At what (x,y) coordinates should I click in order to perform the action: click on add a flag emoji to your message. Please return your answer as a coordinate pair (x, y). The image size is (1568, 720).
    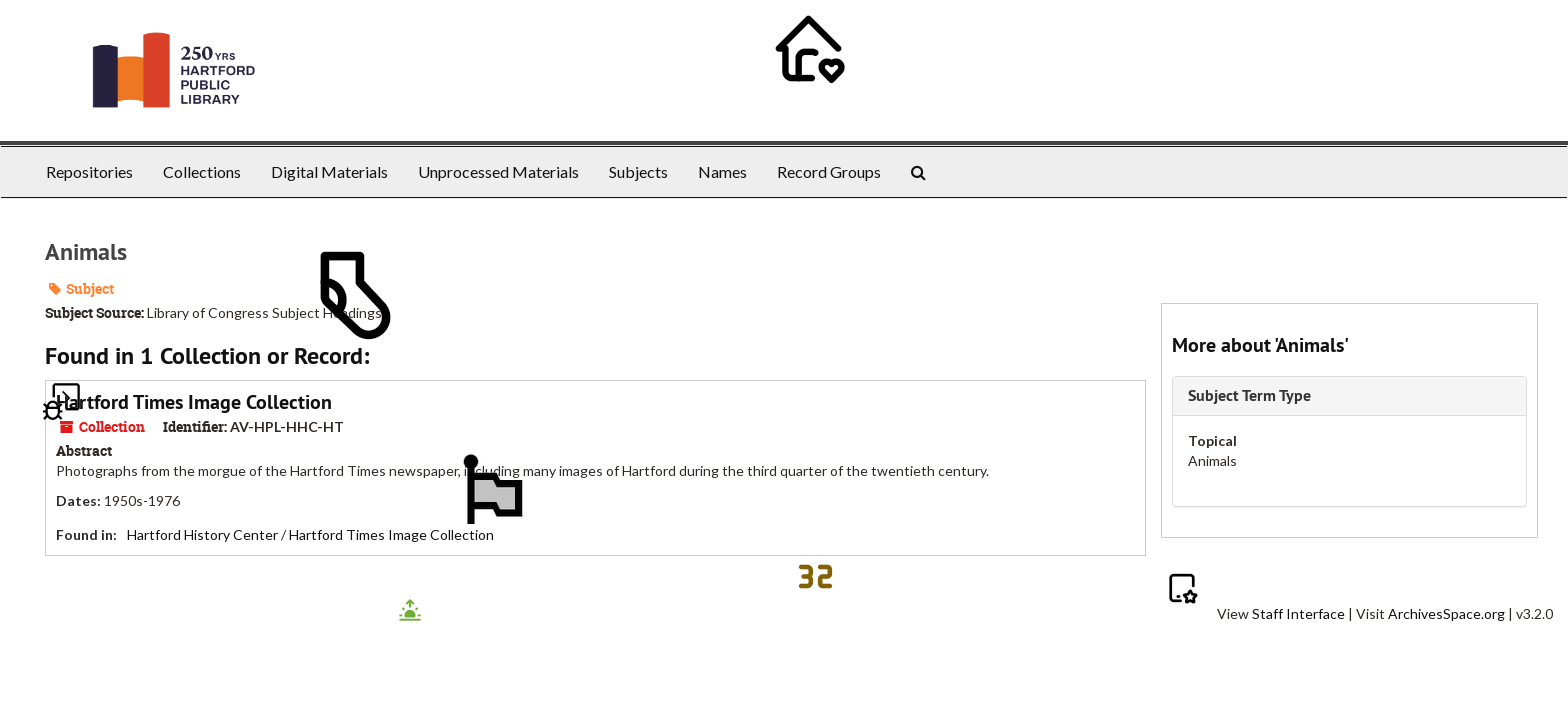
    Looking at the image, I should click on (493, 491).